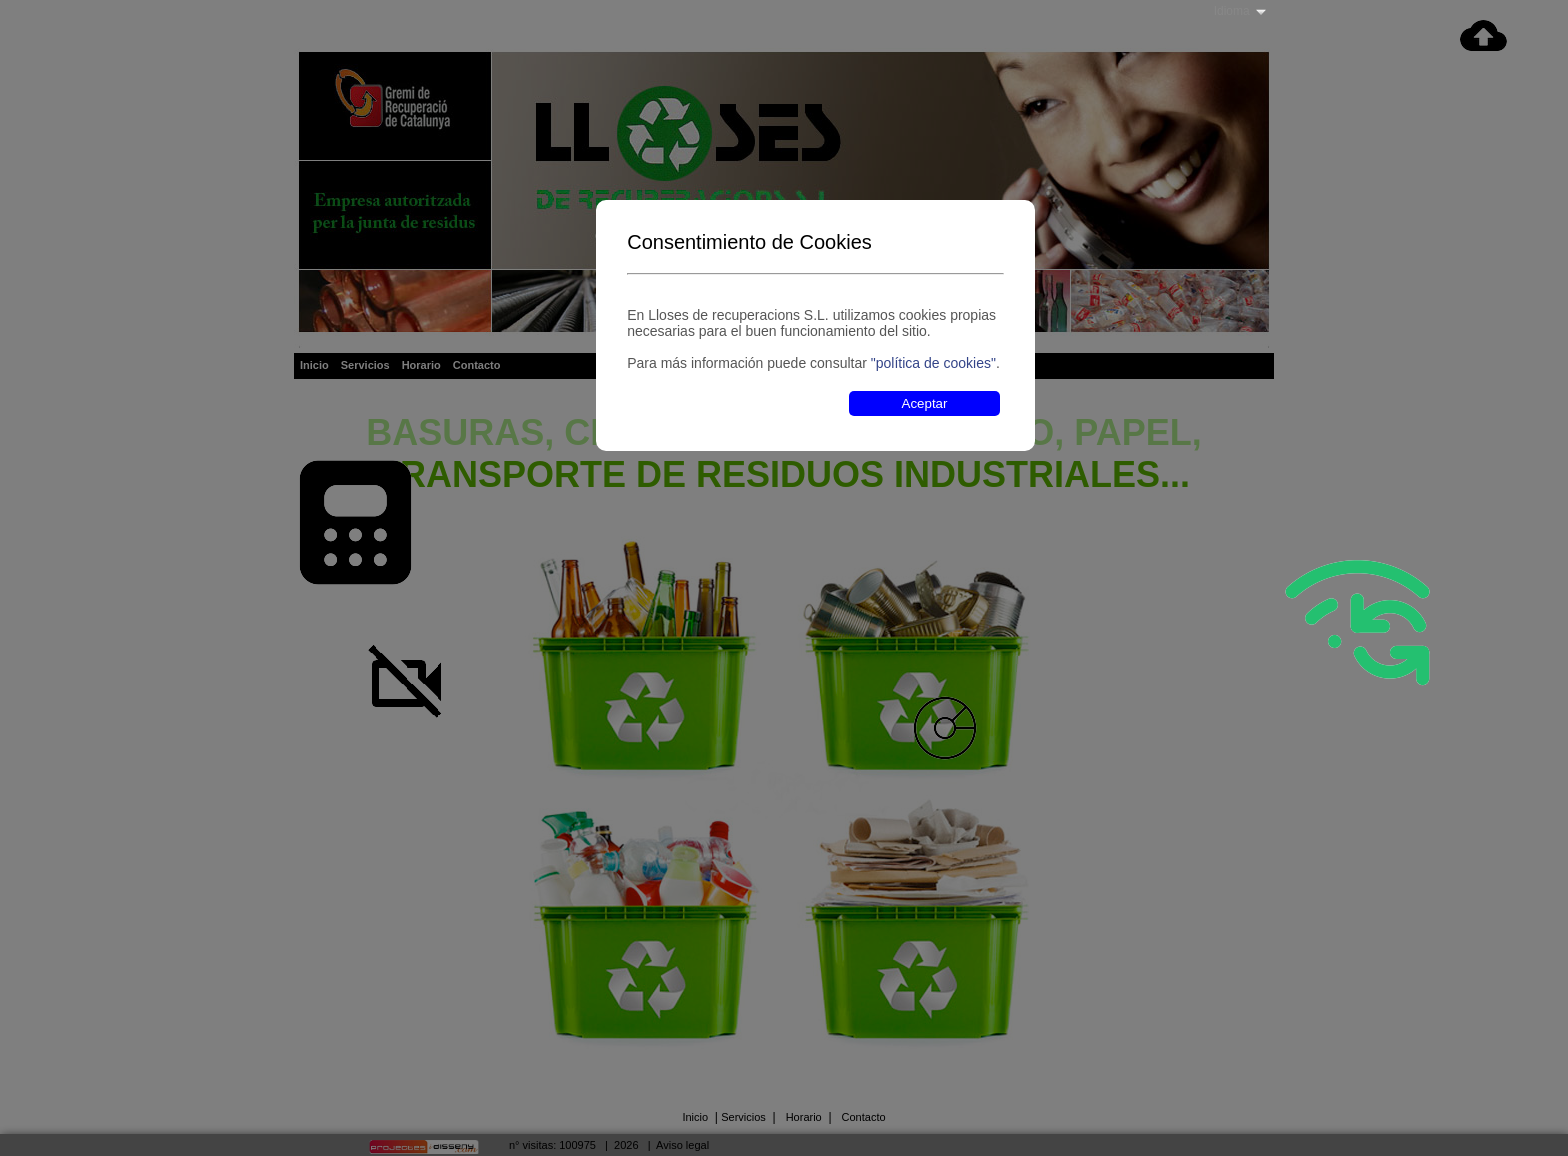  I want to click on sync data over wifi connection, so click(1357, 612).